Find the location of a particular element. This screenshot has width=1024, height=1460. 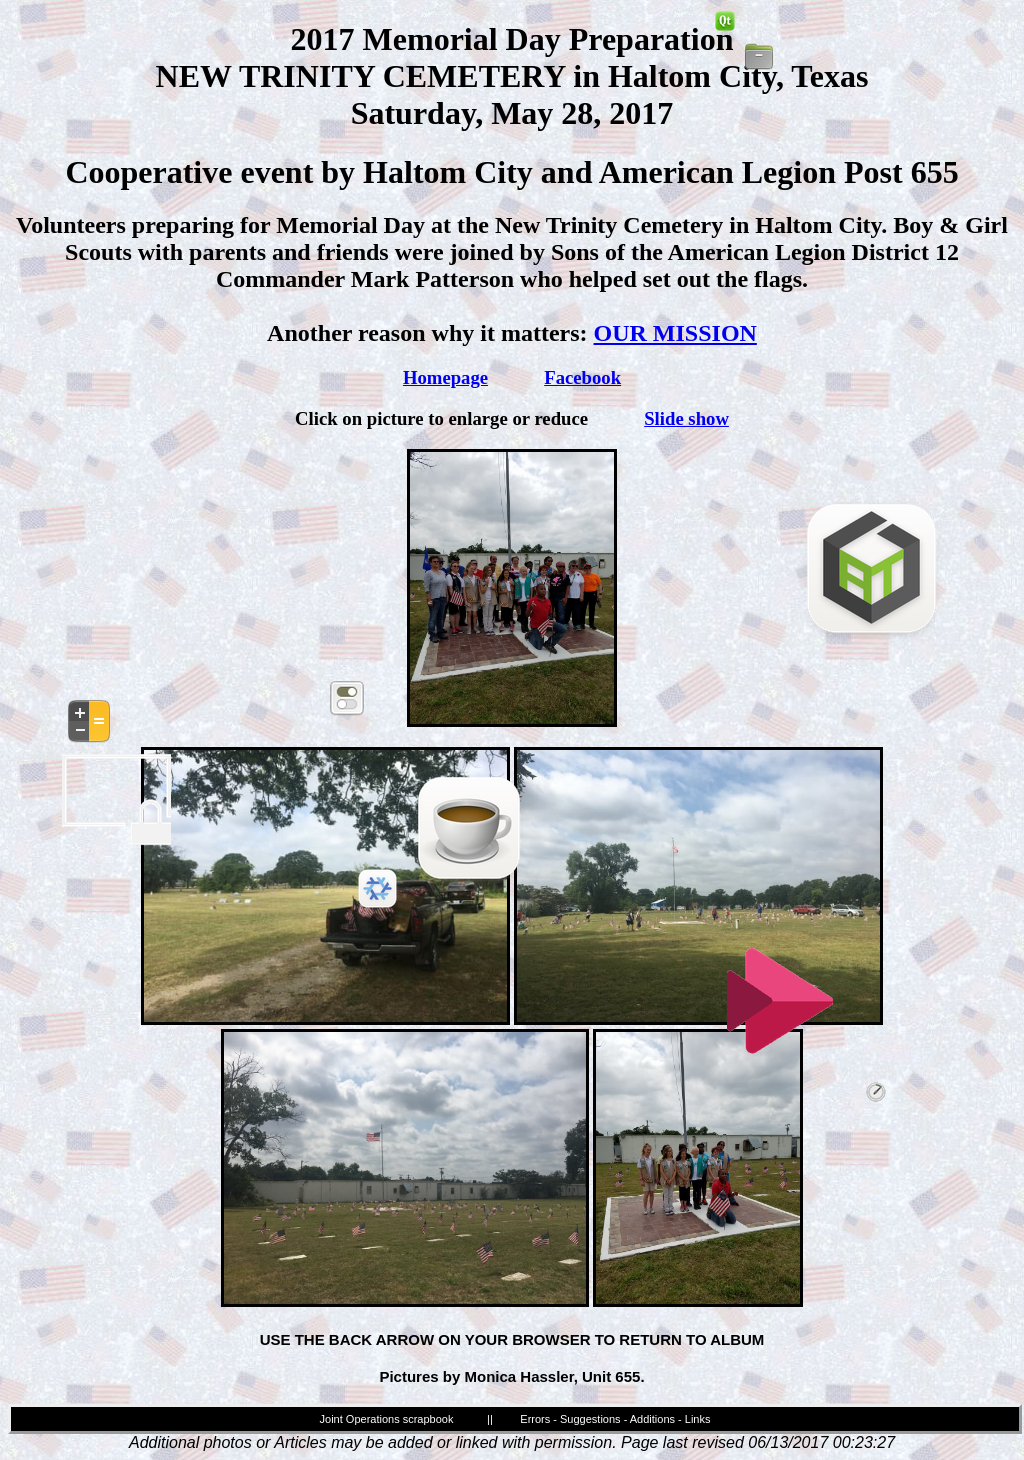

launch Qt D-Bus Viewer application is located at coordinates (725, 21).